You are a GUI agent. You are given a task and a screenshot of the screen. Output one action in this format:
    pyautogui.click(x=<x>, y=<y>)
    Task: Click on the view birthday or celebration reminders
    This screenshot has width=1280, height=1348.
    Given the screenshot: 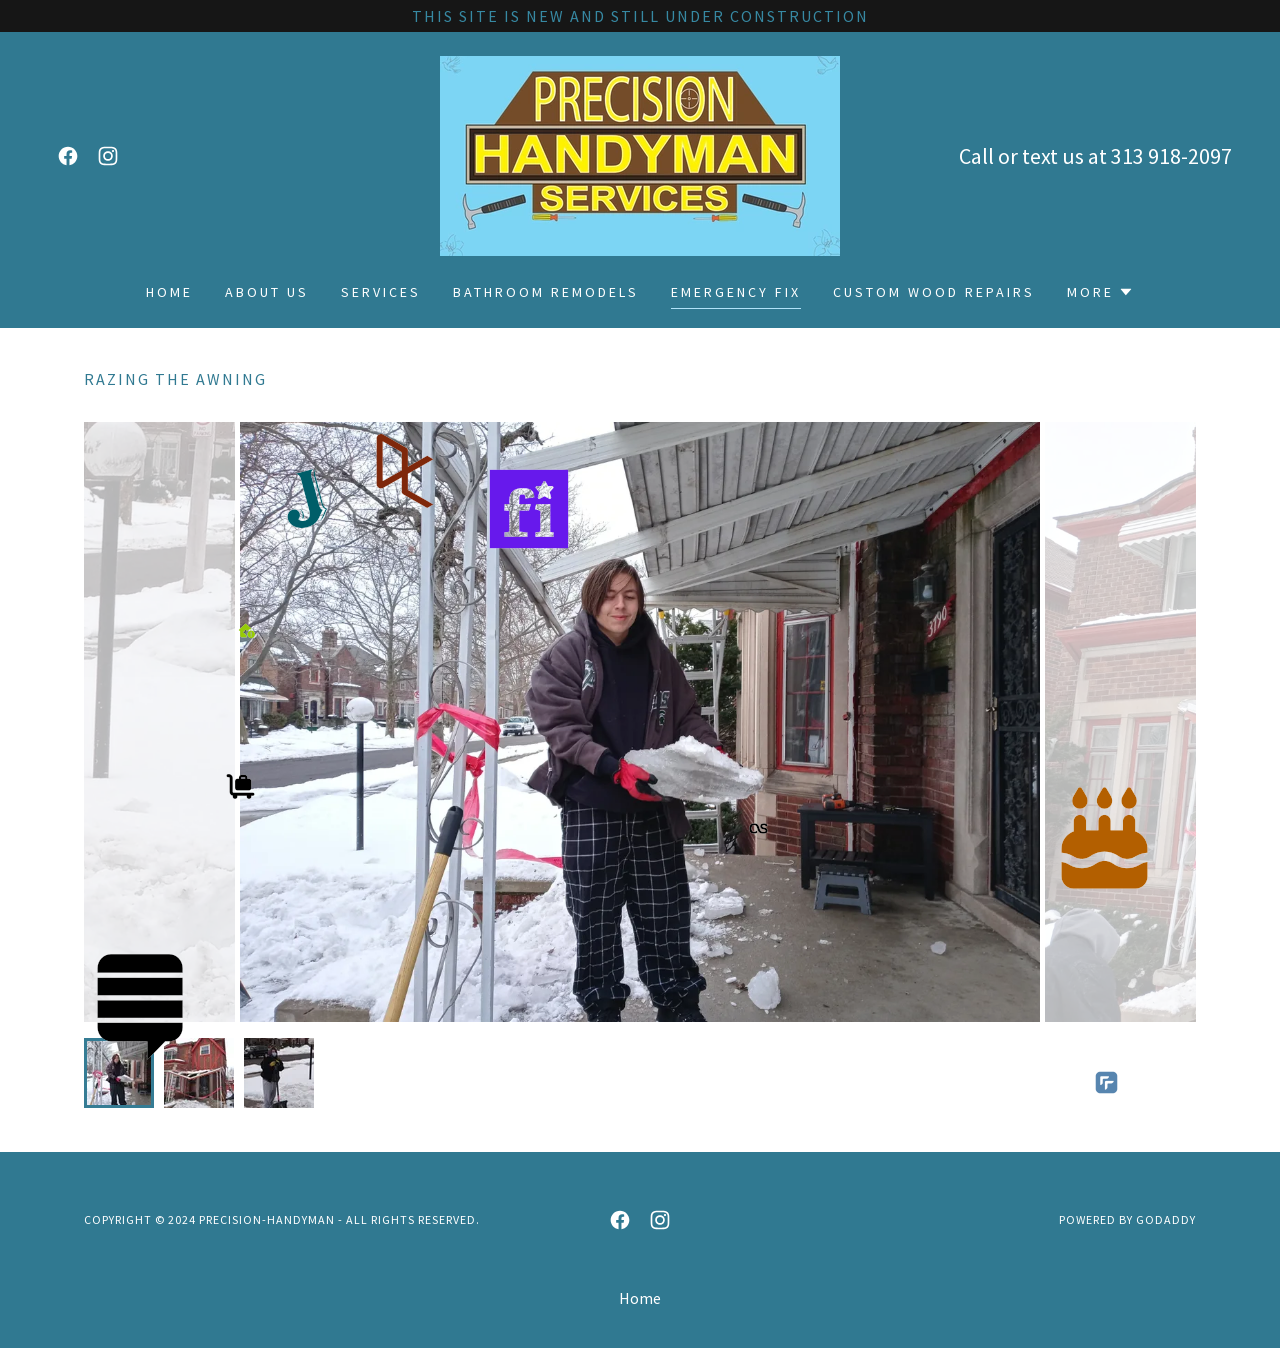 What is the action you would take?
    pyautogui.click(x=1104, y=839)
    